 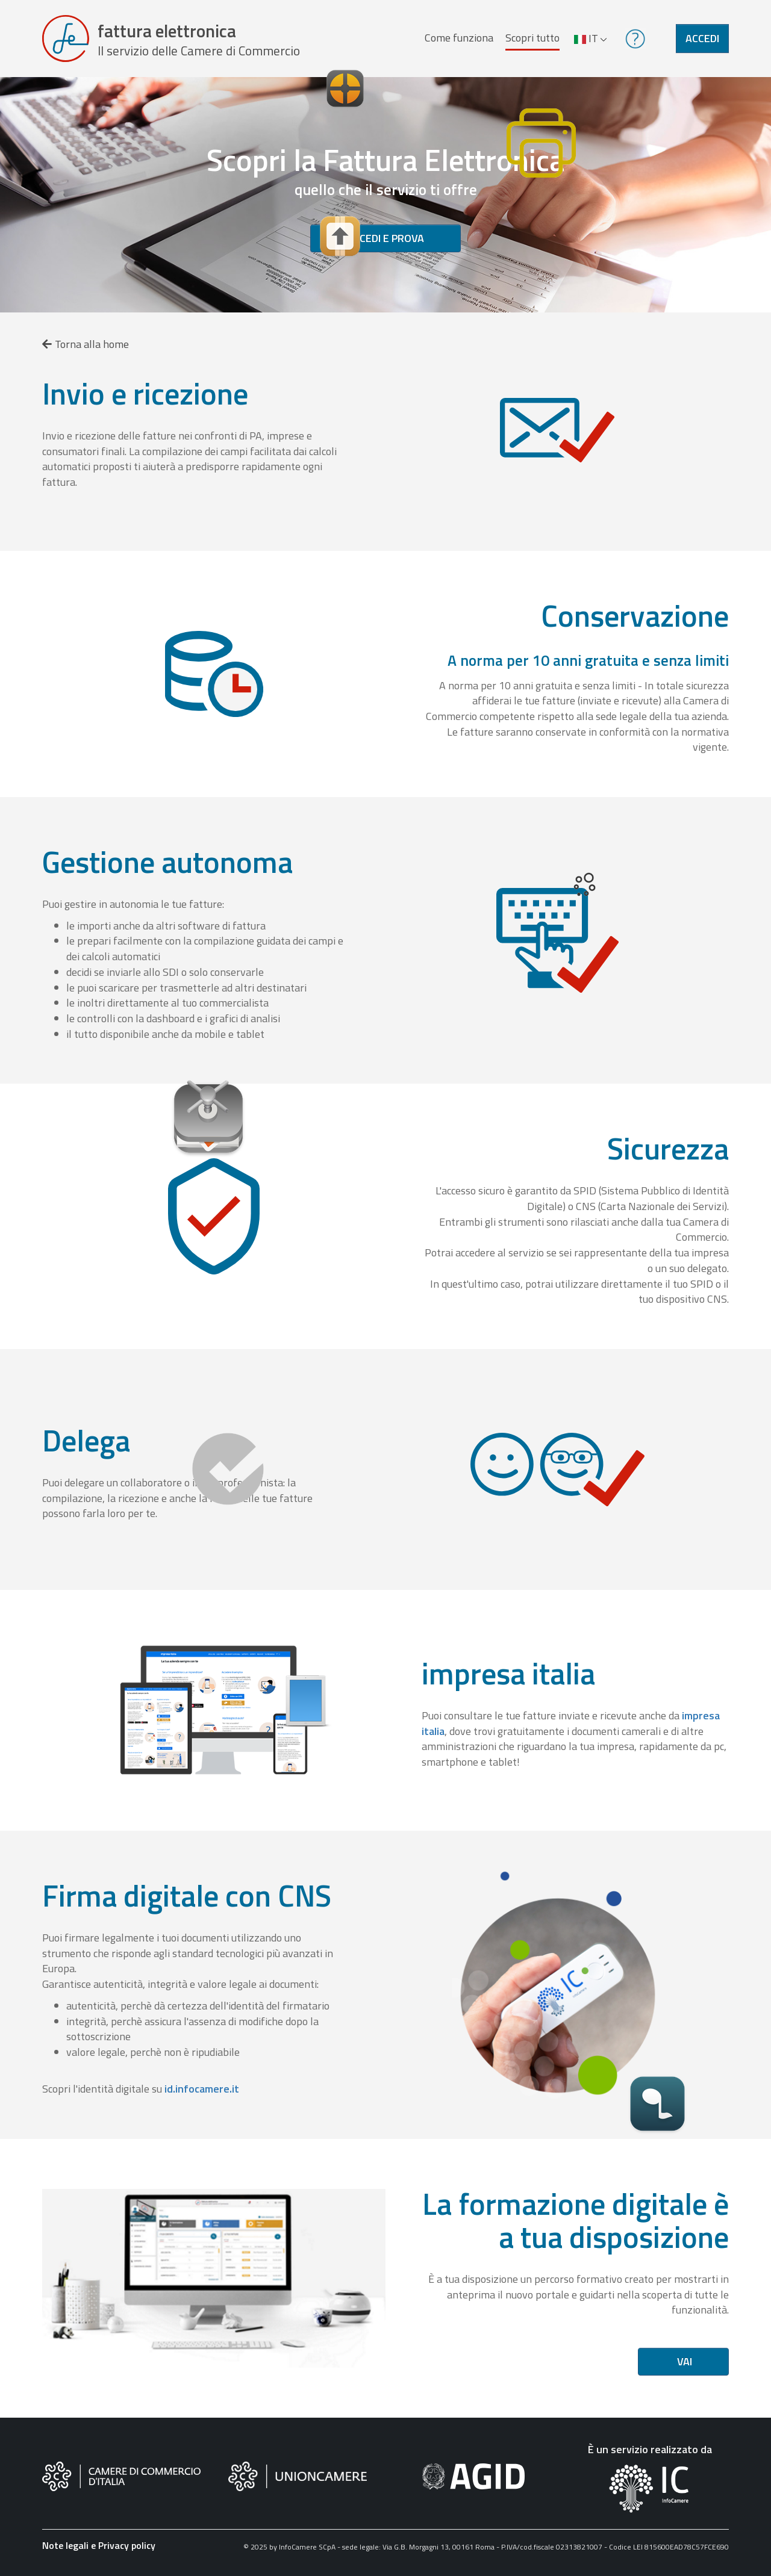 What do you see at coordinates (345, 88) in the screenshot?
I see `launch team fortress classic` at bounding box center [345, 88].